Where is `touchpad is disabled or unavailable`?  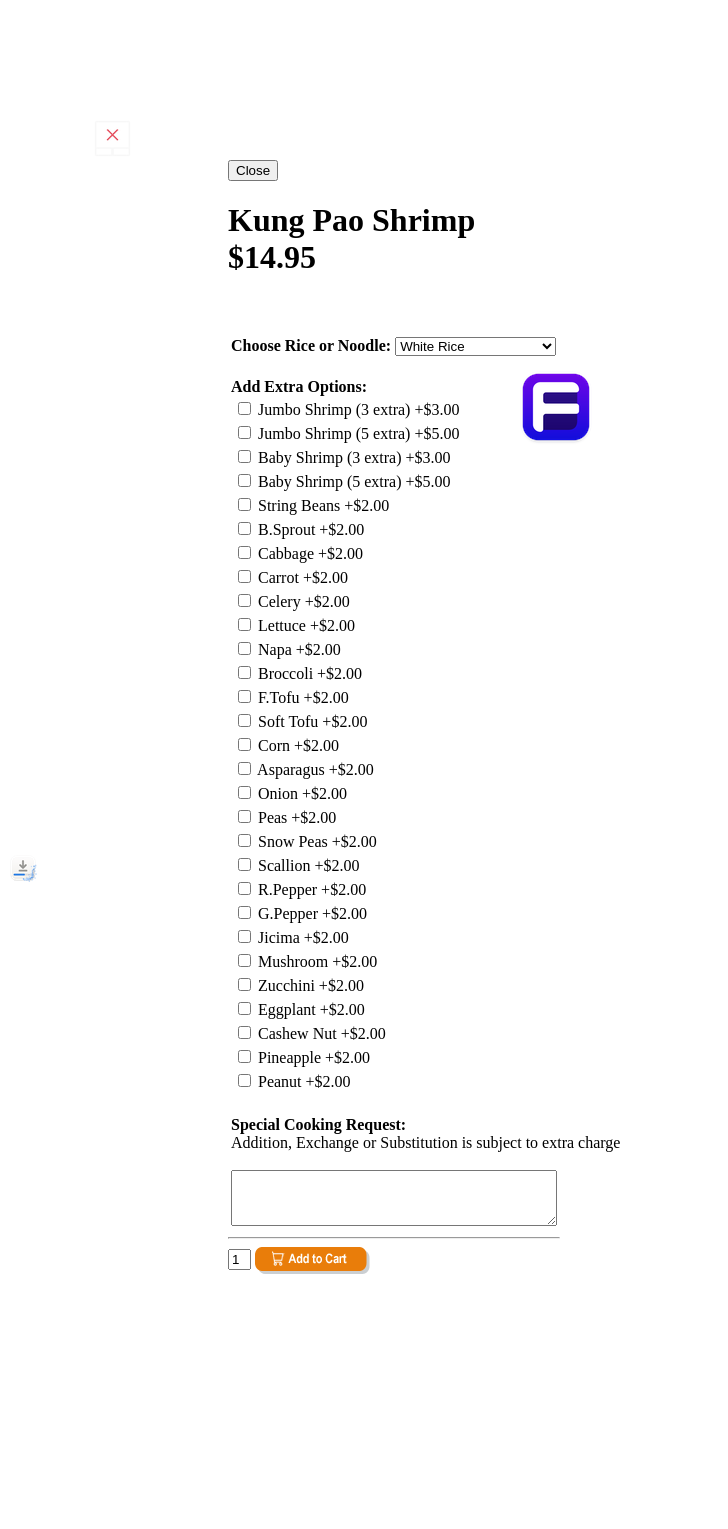 touchpad is disabled or unavailable is located at coordinates (112, 138).